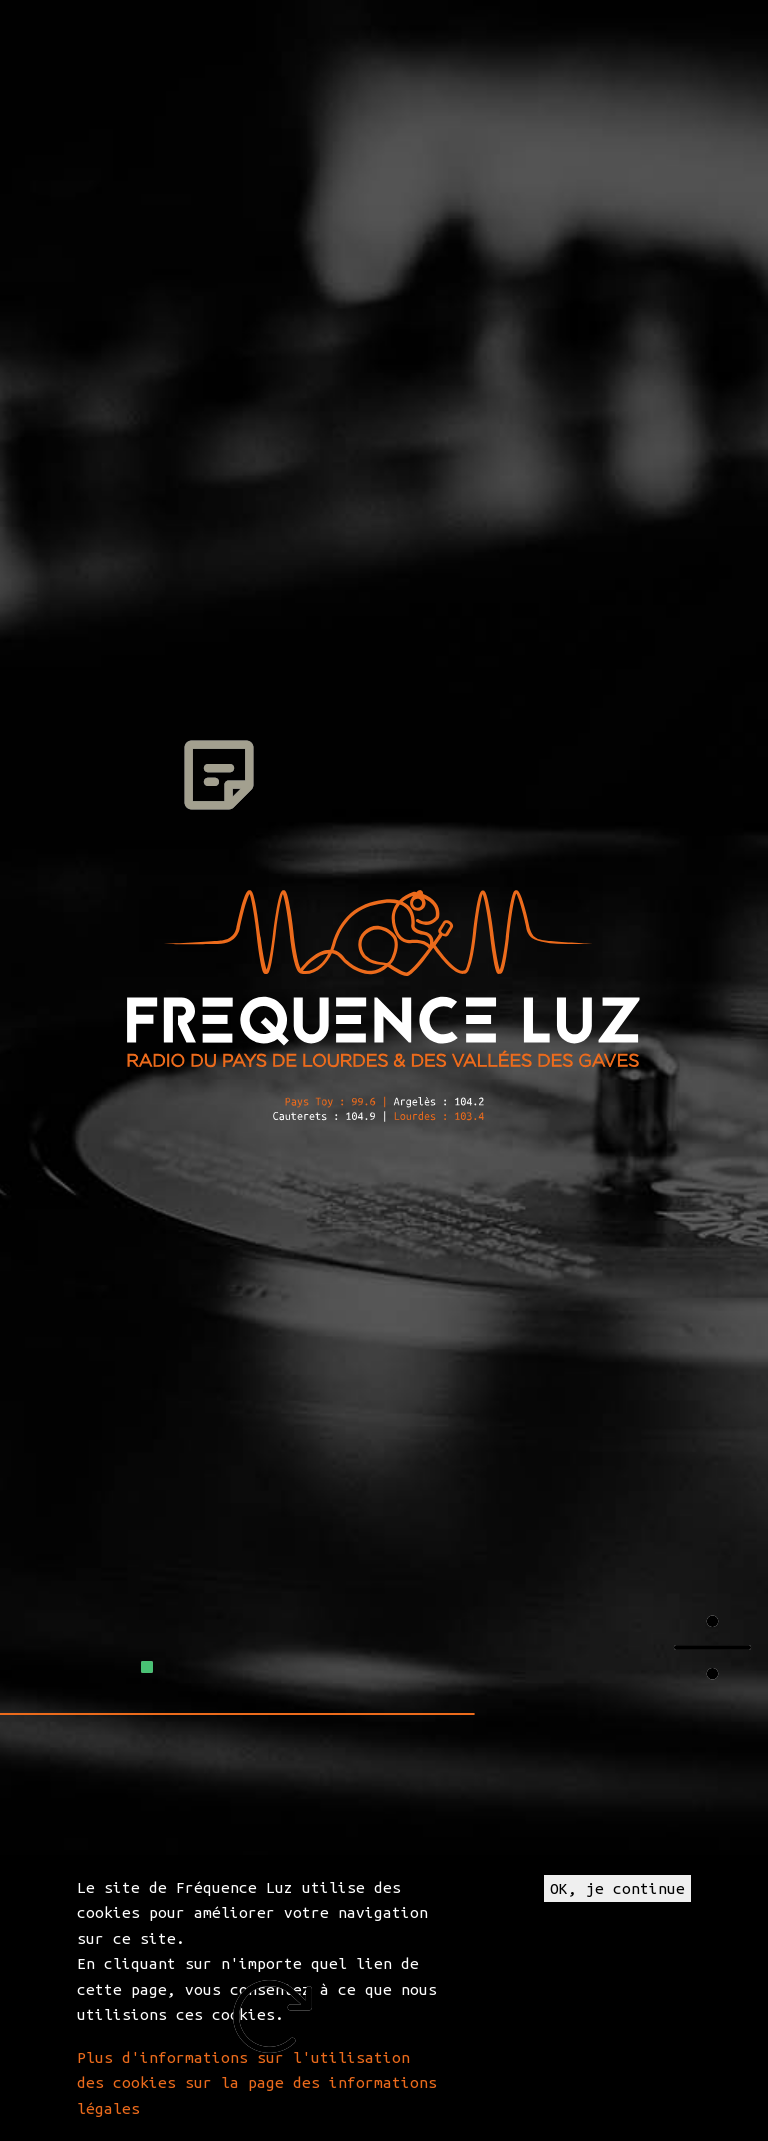  Describe the element at coordinates (712, 1647) in the screenshot. I see `perform division calculation` at that location.